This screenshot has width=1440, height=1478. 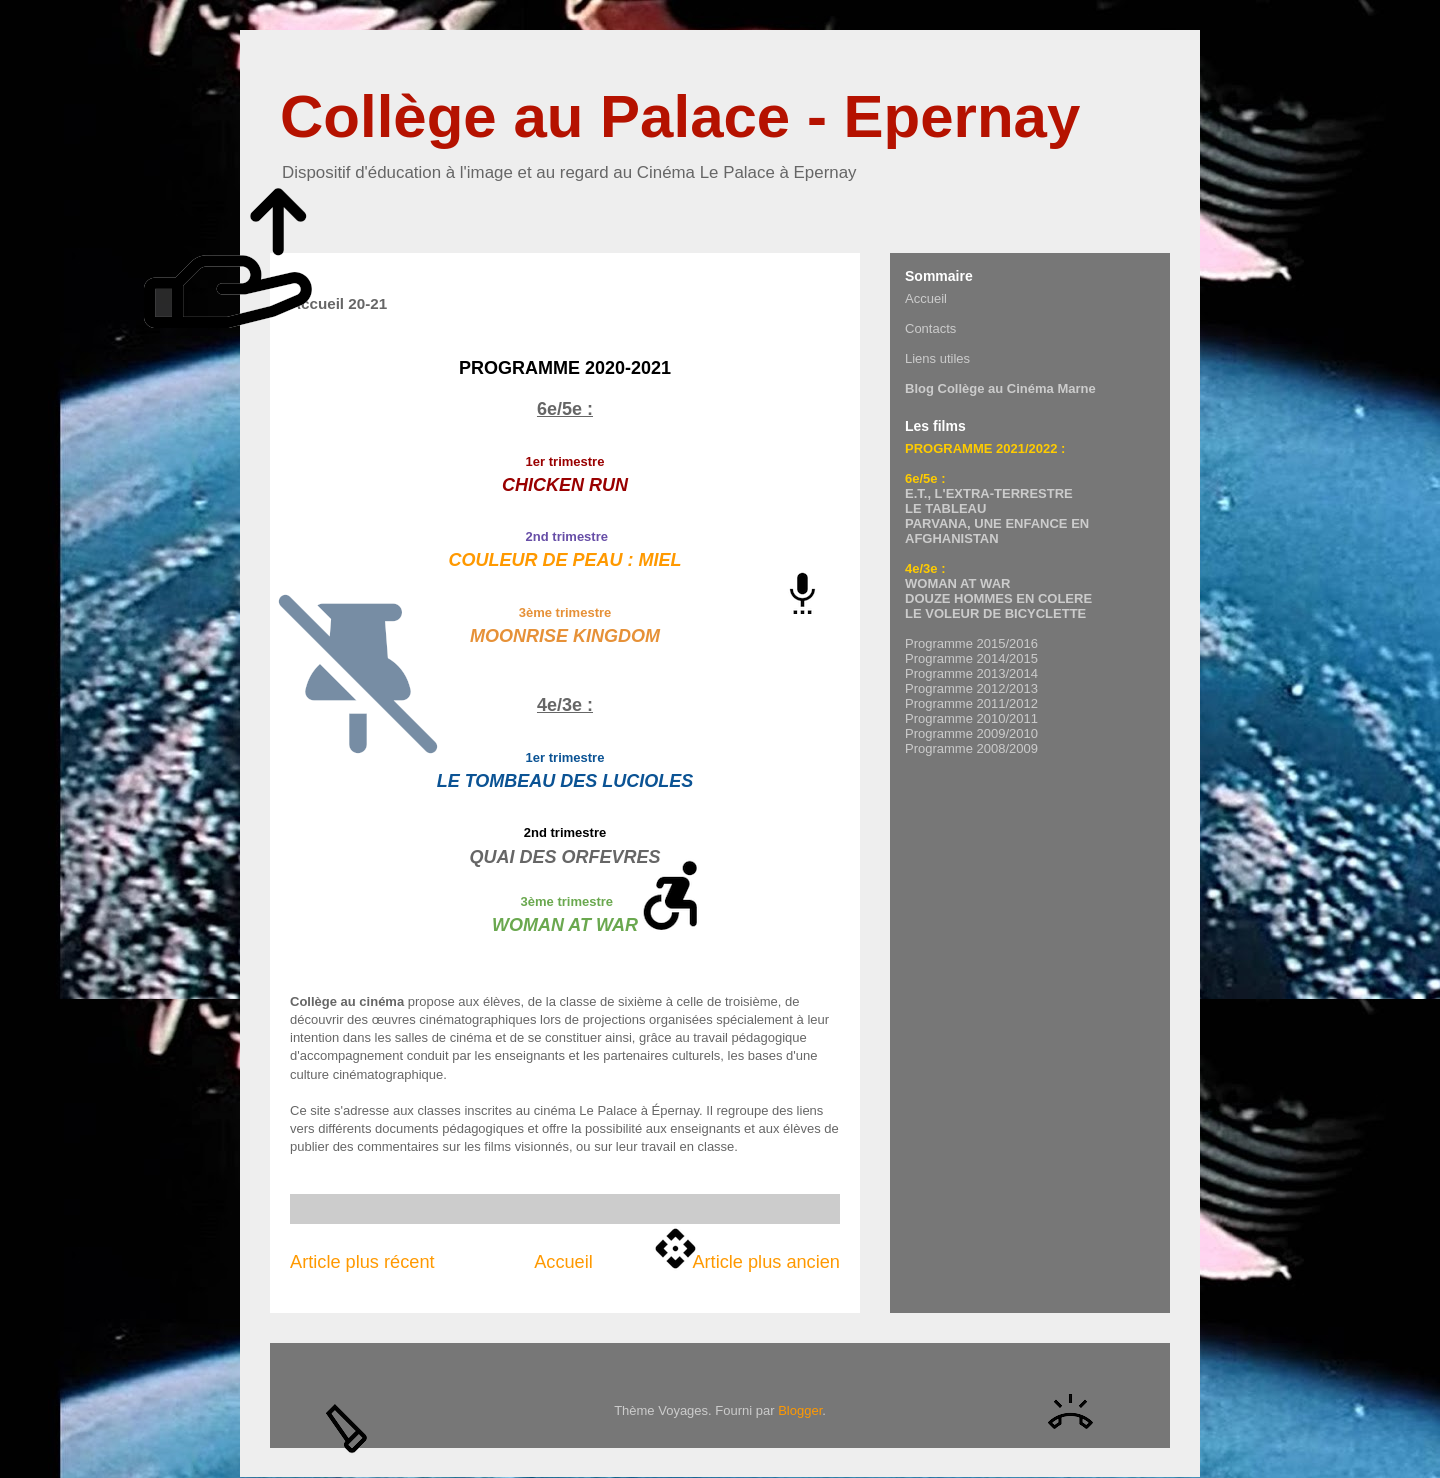 I want to click on indicates wheelchair accessibility available, so click(x=668, y=894).